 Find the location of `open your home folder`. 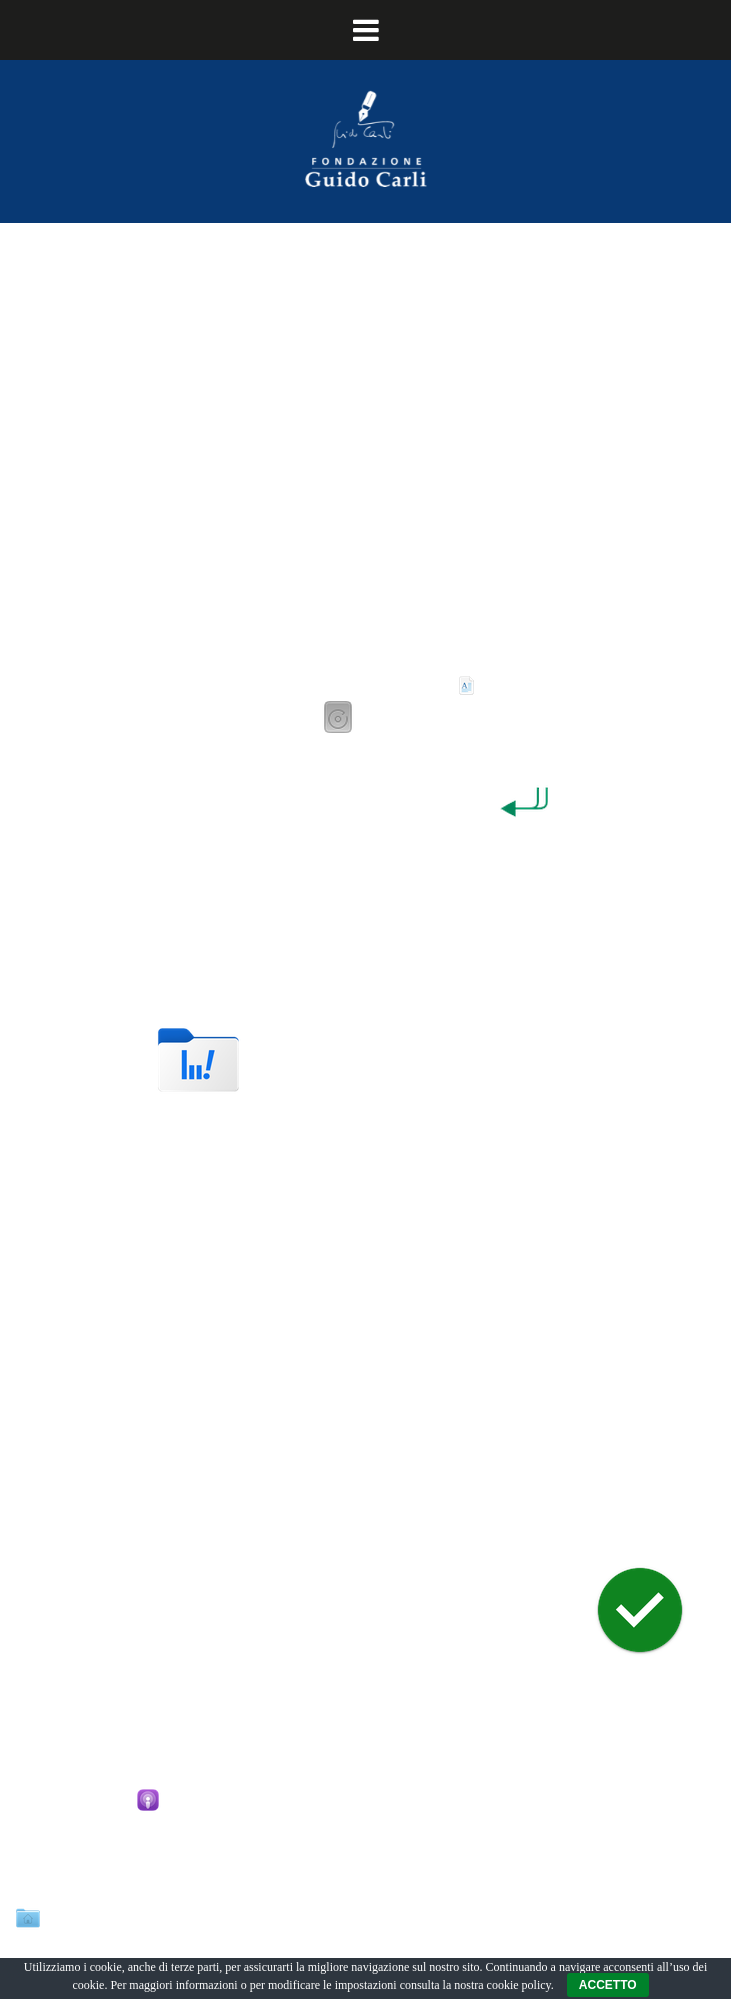

open your home folder is located at coordinates (28, 1918).